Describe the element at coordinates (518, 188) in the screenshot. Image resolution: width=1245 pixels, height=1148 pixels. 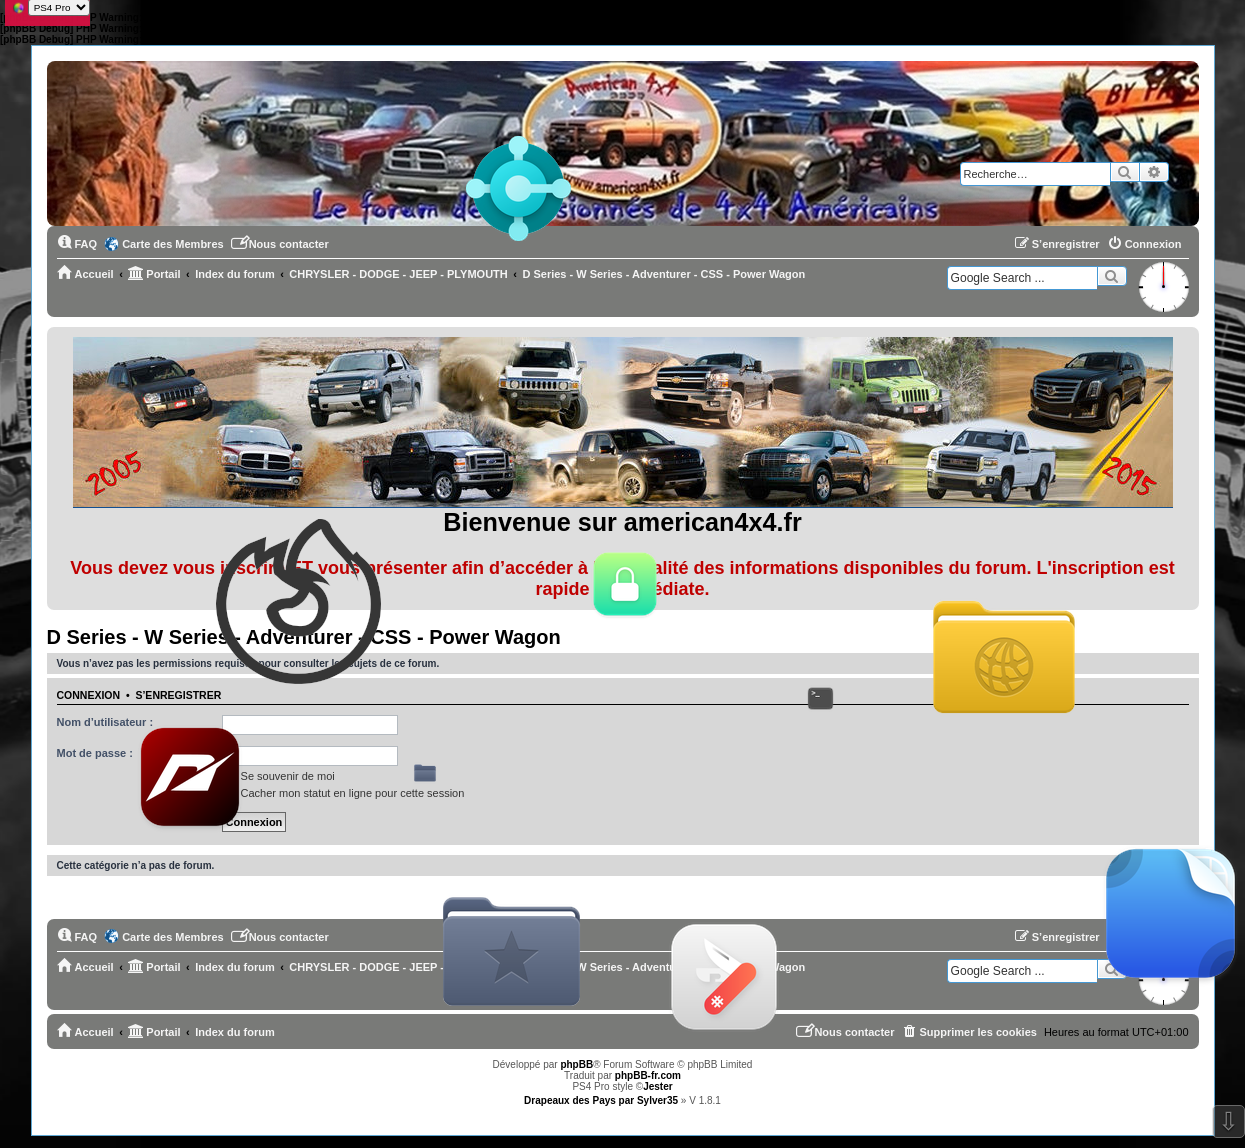
I see `open central app for managing connected devices` at that location.